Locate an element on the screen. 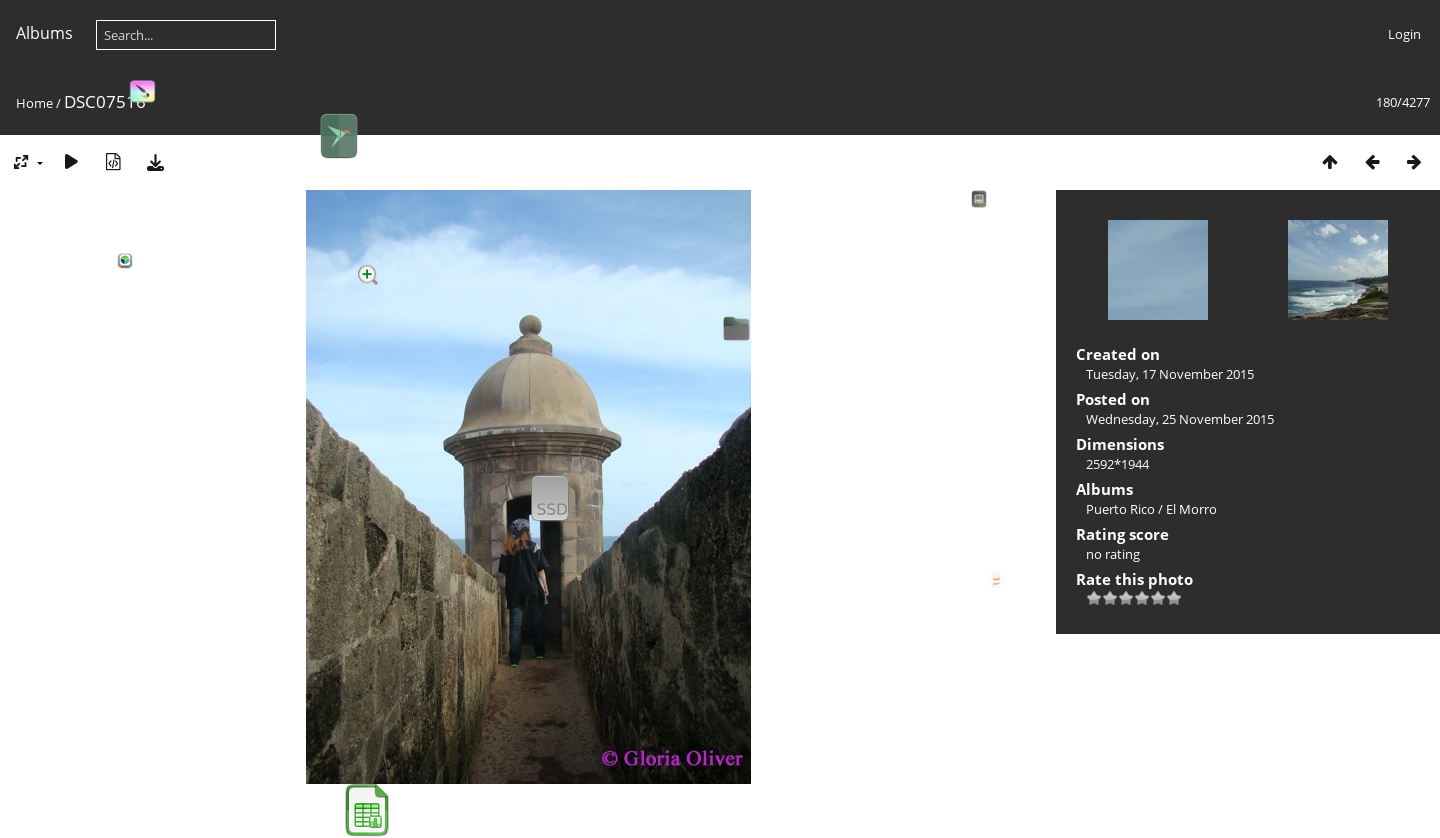 This screenshot has height=838, width=1440. jupyter notebook file is located at coordinates (996, 579).